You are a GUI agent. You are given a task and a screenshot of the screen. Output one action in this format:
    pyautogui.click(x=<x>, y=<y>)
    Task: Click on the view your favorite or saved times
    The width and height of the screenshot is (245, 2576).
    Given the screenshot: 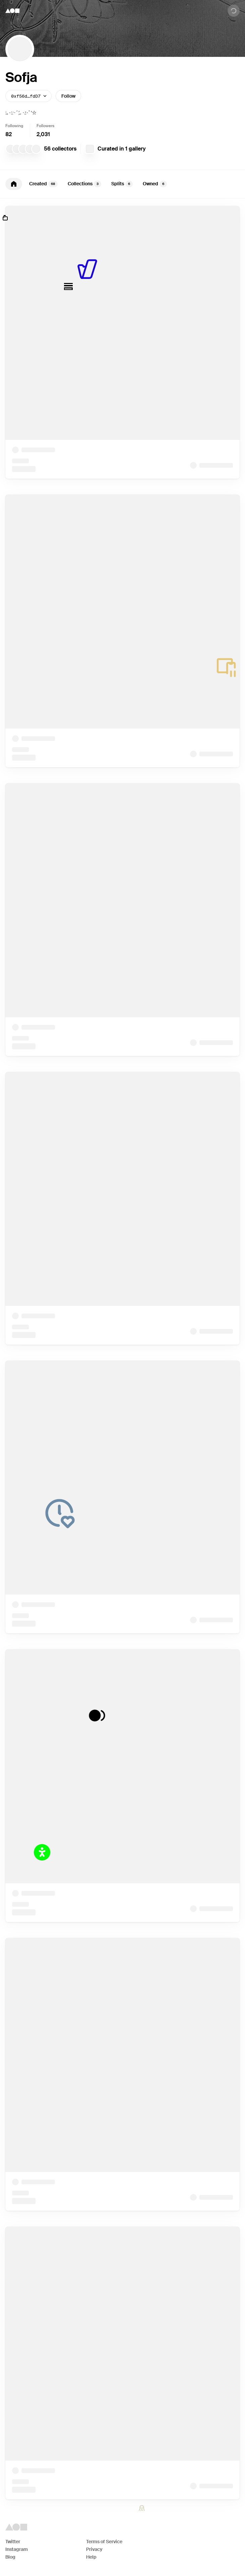 What is the action you would take?
    pyautogui.click(x=59, y=1513)
    